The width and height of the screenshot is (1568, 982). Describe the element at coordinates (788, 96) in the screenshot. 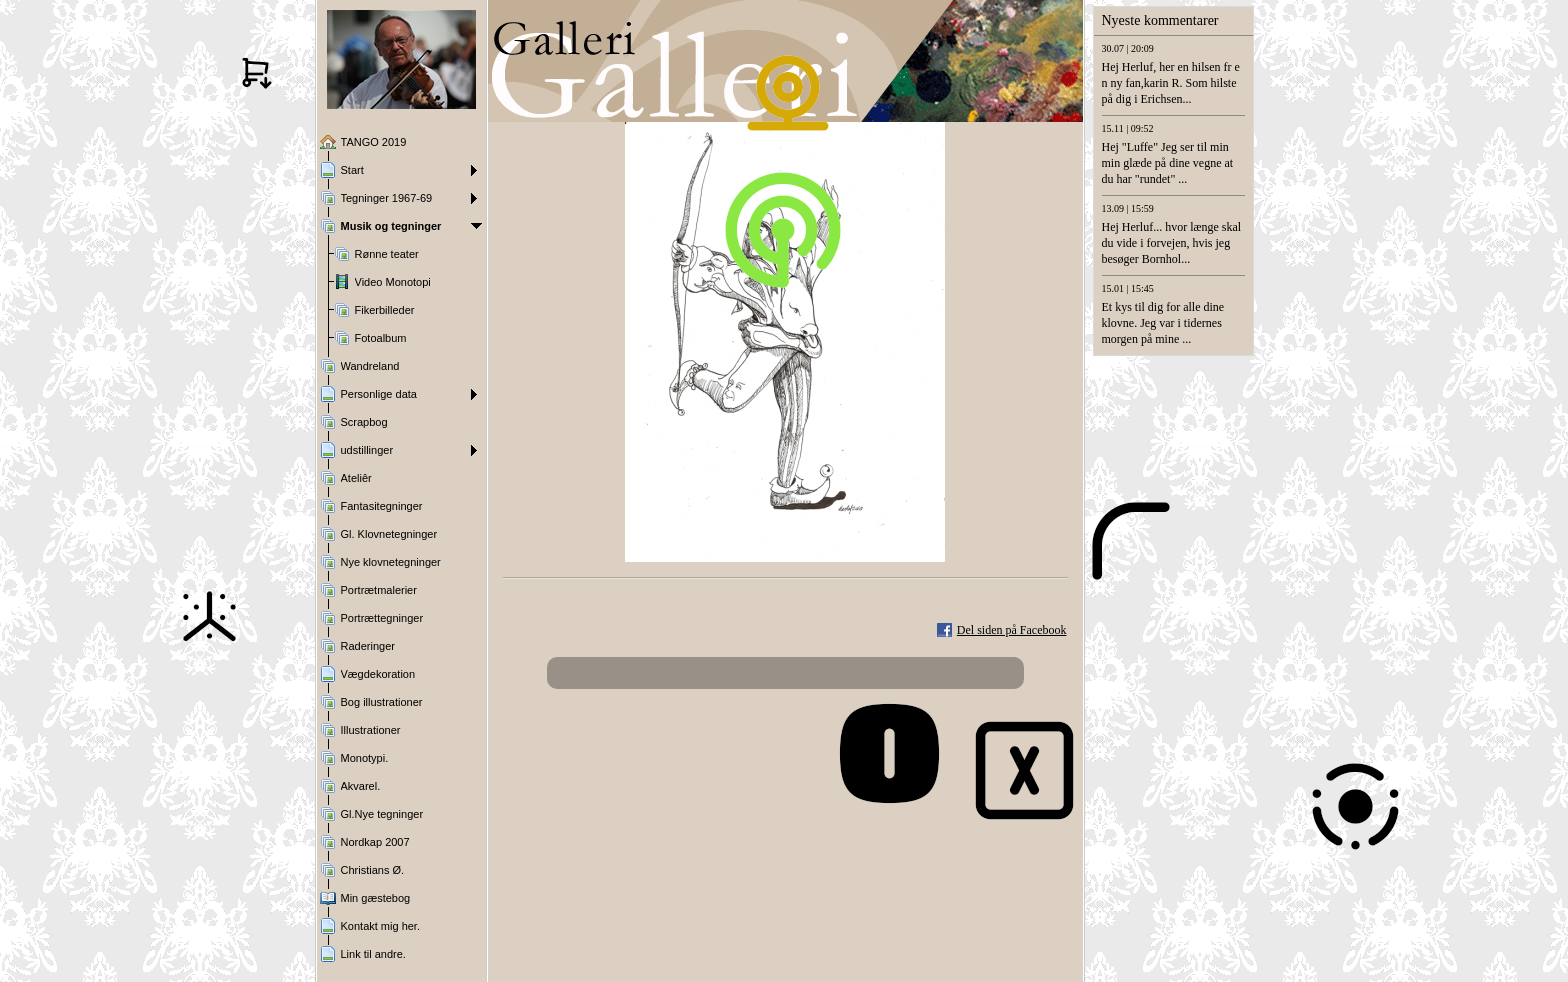

I see `enable webcam or video camera` at that location.